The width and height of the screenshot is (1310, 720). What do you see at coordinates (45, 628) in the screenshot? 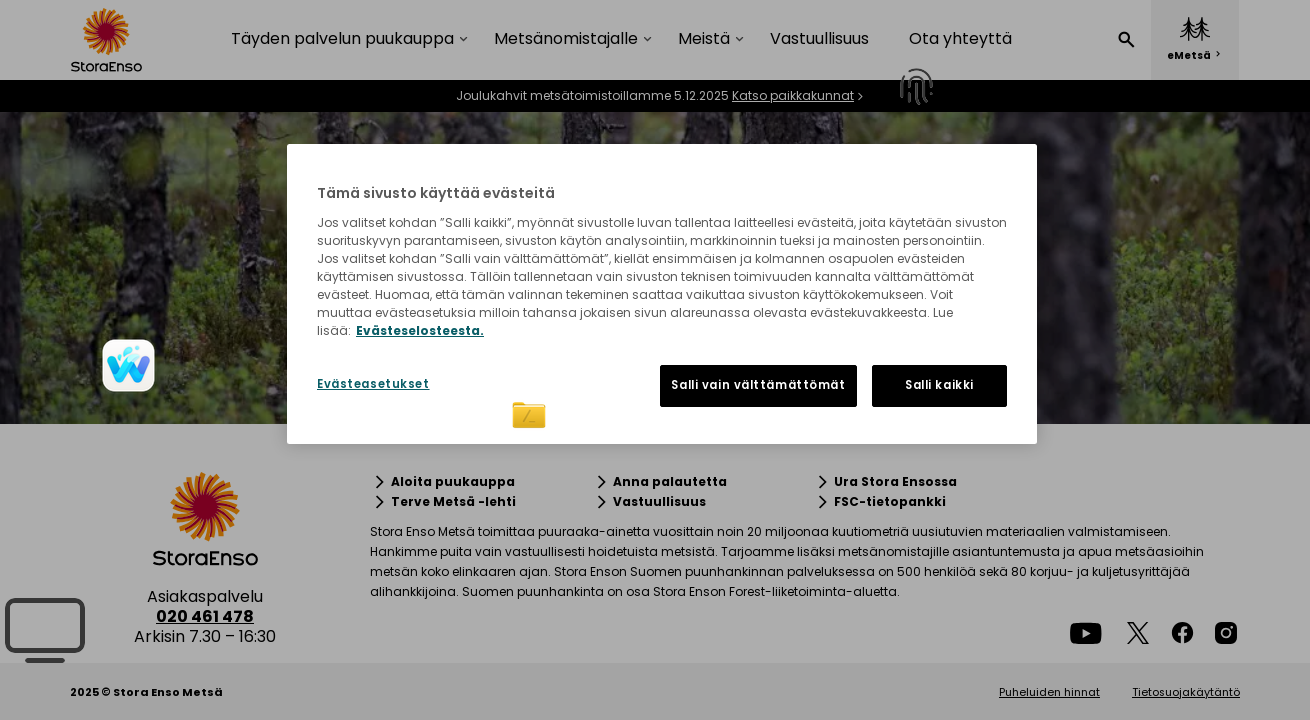
I see `access display settings` at bounding box center [45, 628].